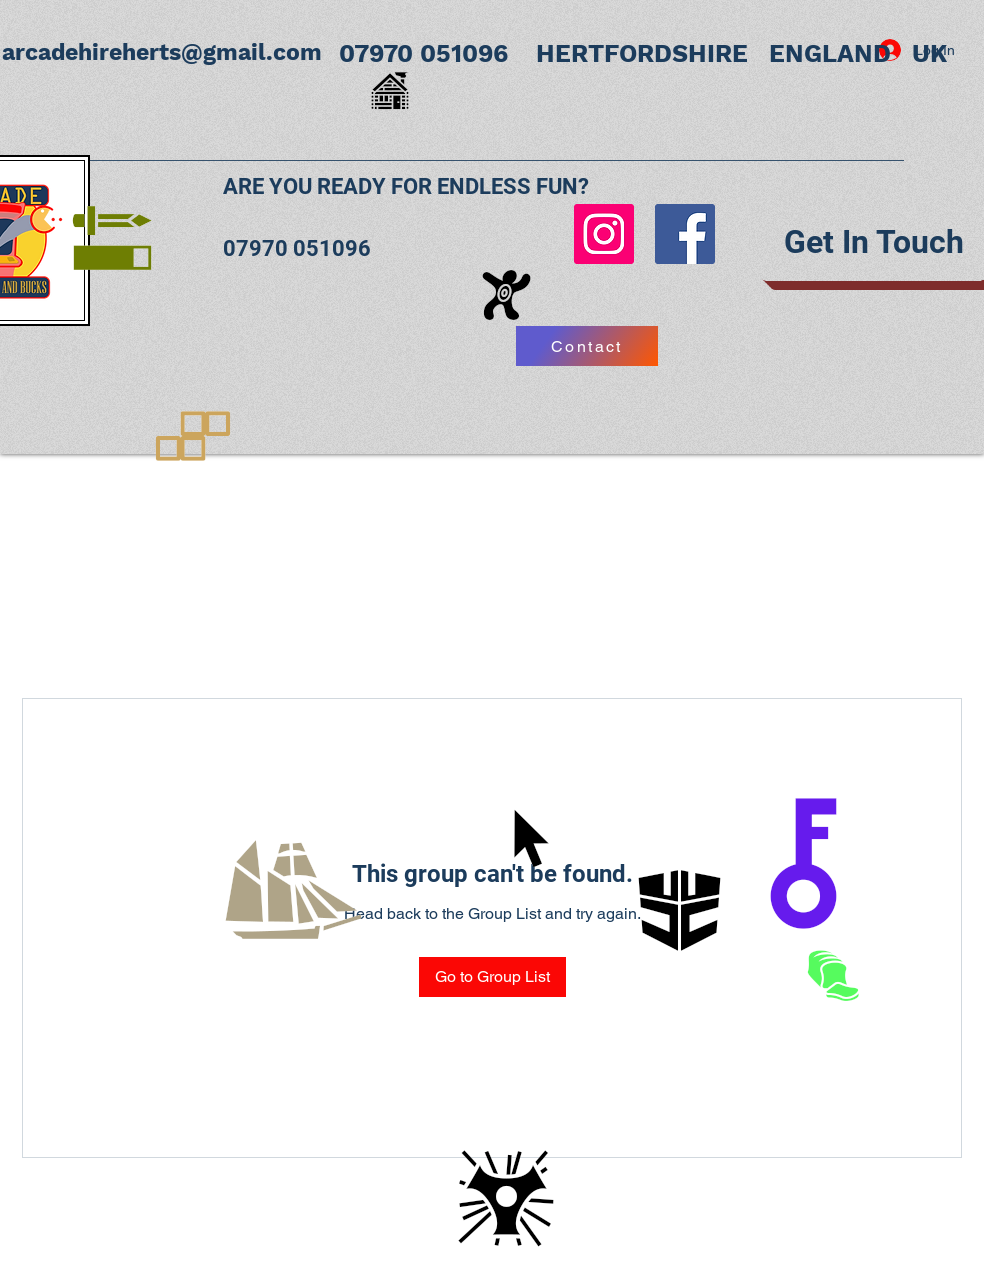 This screenshot has height=1282, width=984. I want to click on bread or bakery item in a cooking game, so click(833, 976).